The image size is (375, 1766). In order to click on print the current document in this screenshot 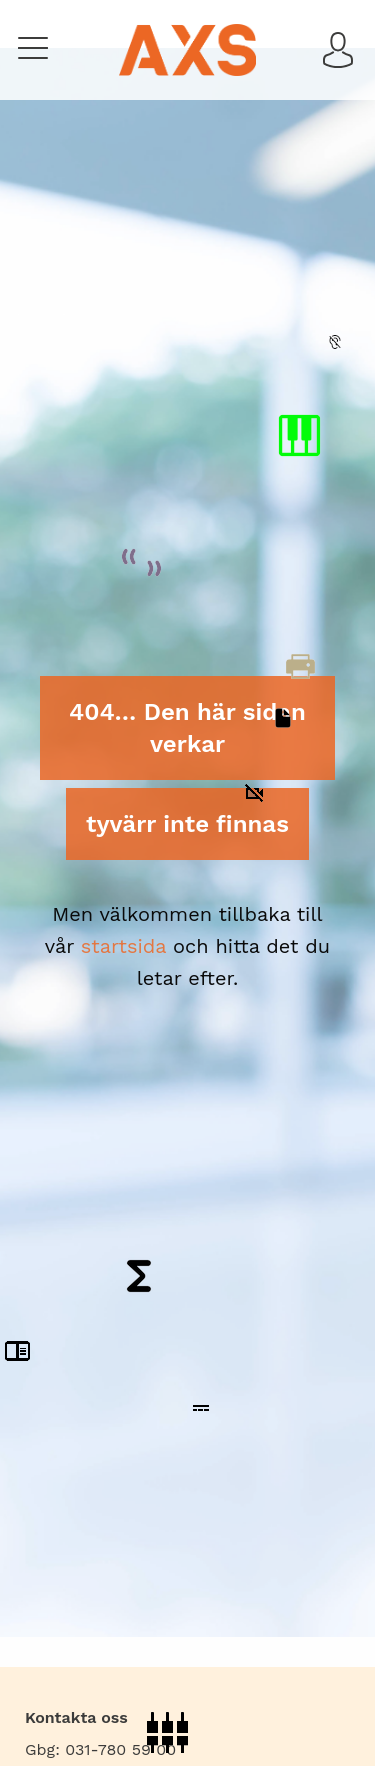, I will do `click(300, 666)`.